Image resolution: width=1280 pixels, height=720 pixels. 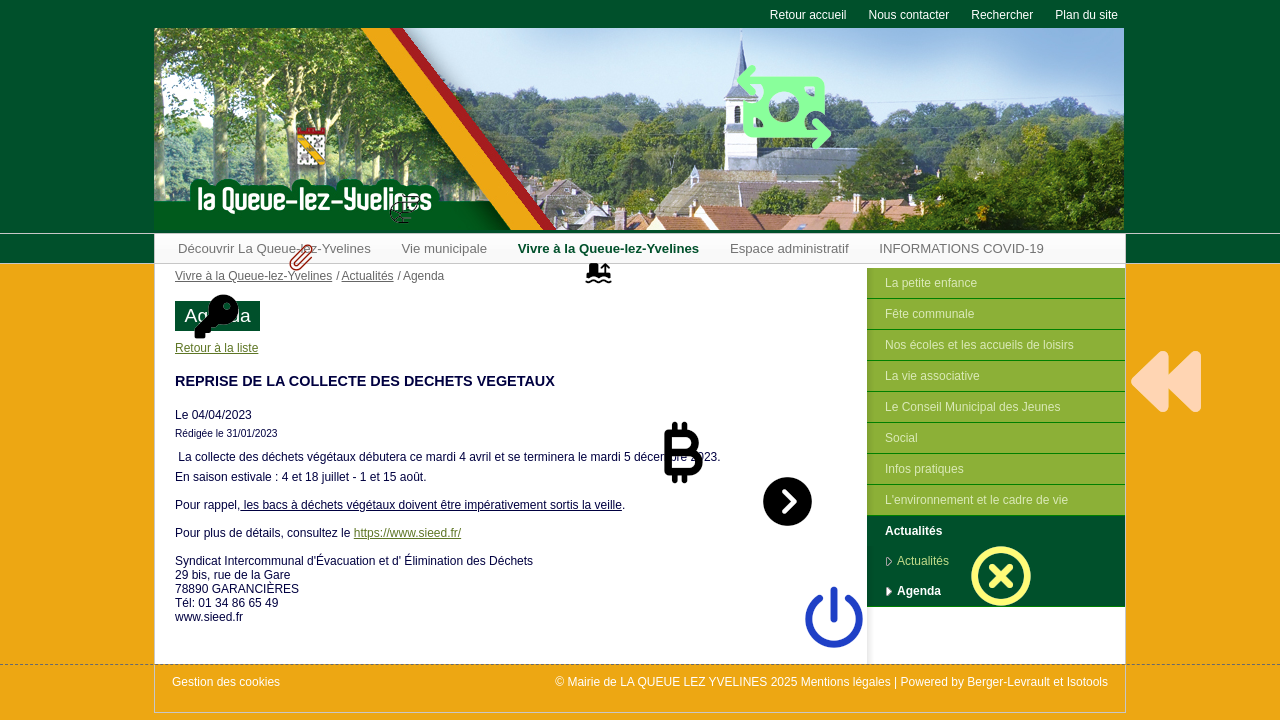 What do you see at coordinates (1170, 381) in the screenshot?
I see `skip to previous track` at bounding box center [1170, 381].